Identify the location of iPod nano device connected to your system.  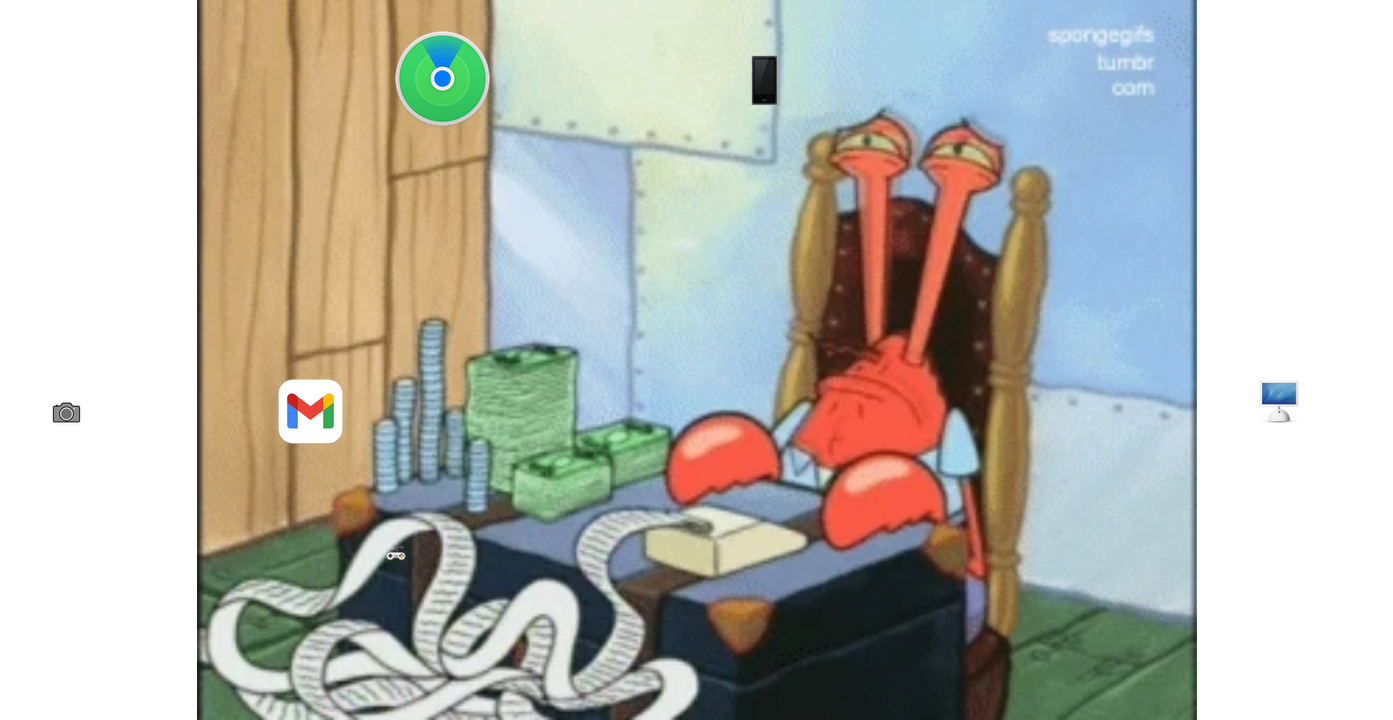
(764, 80).